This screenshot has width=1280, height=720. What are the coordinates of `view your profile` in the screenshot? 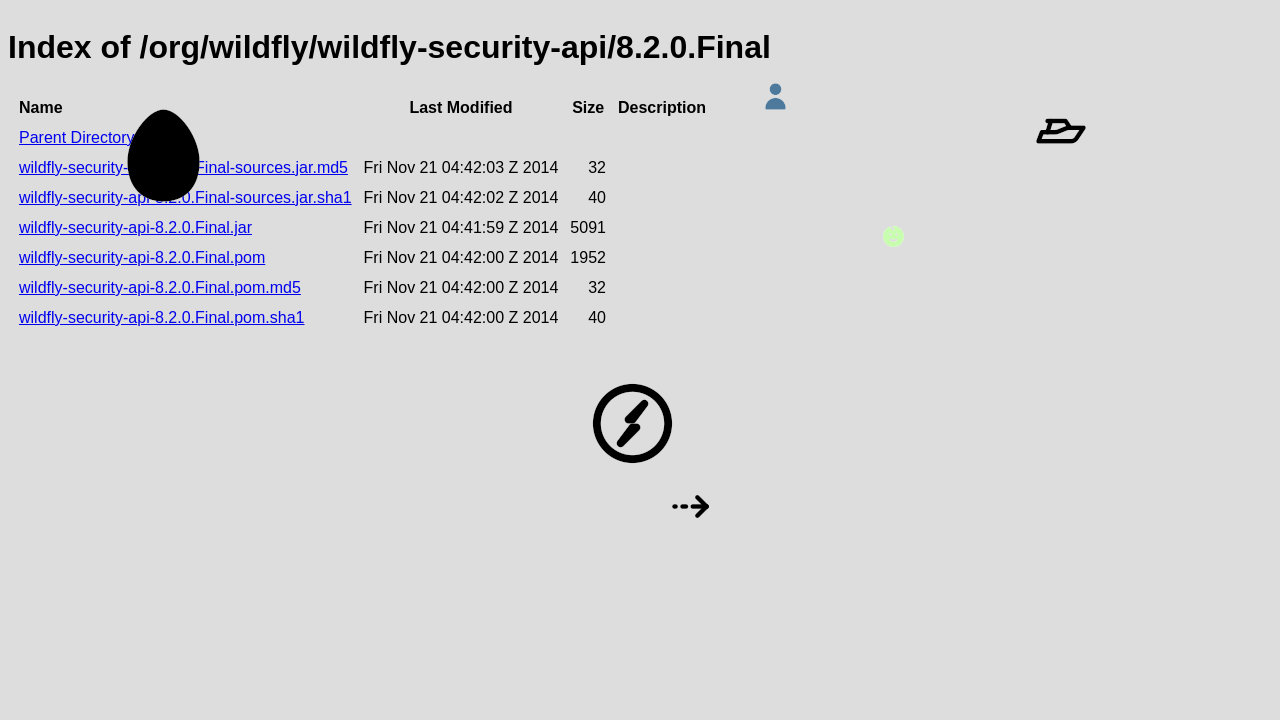 It's located at (775, 96).